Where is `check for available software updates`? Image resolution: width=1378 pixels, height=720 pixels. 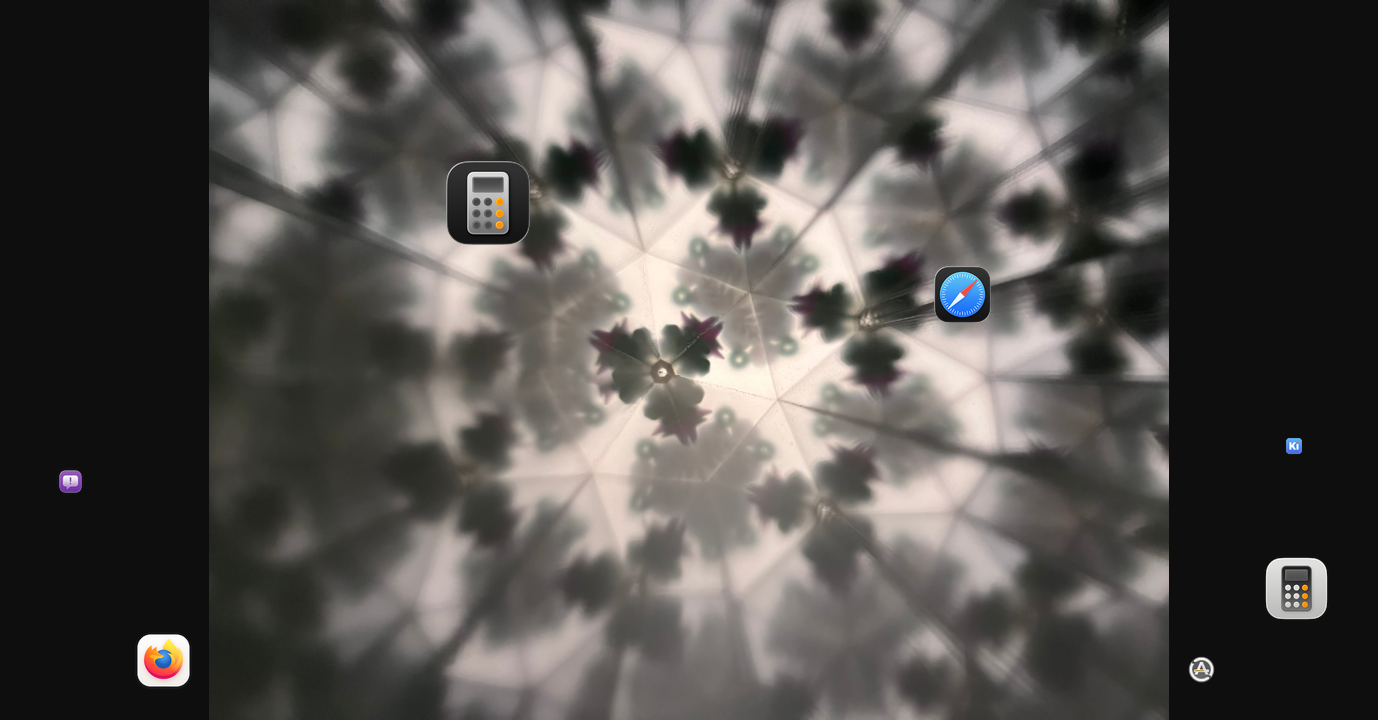
check for available software updates is located at coordinates (1201, 669).